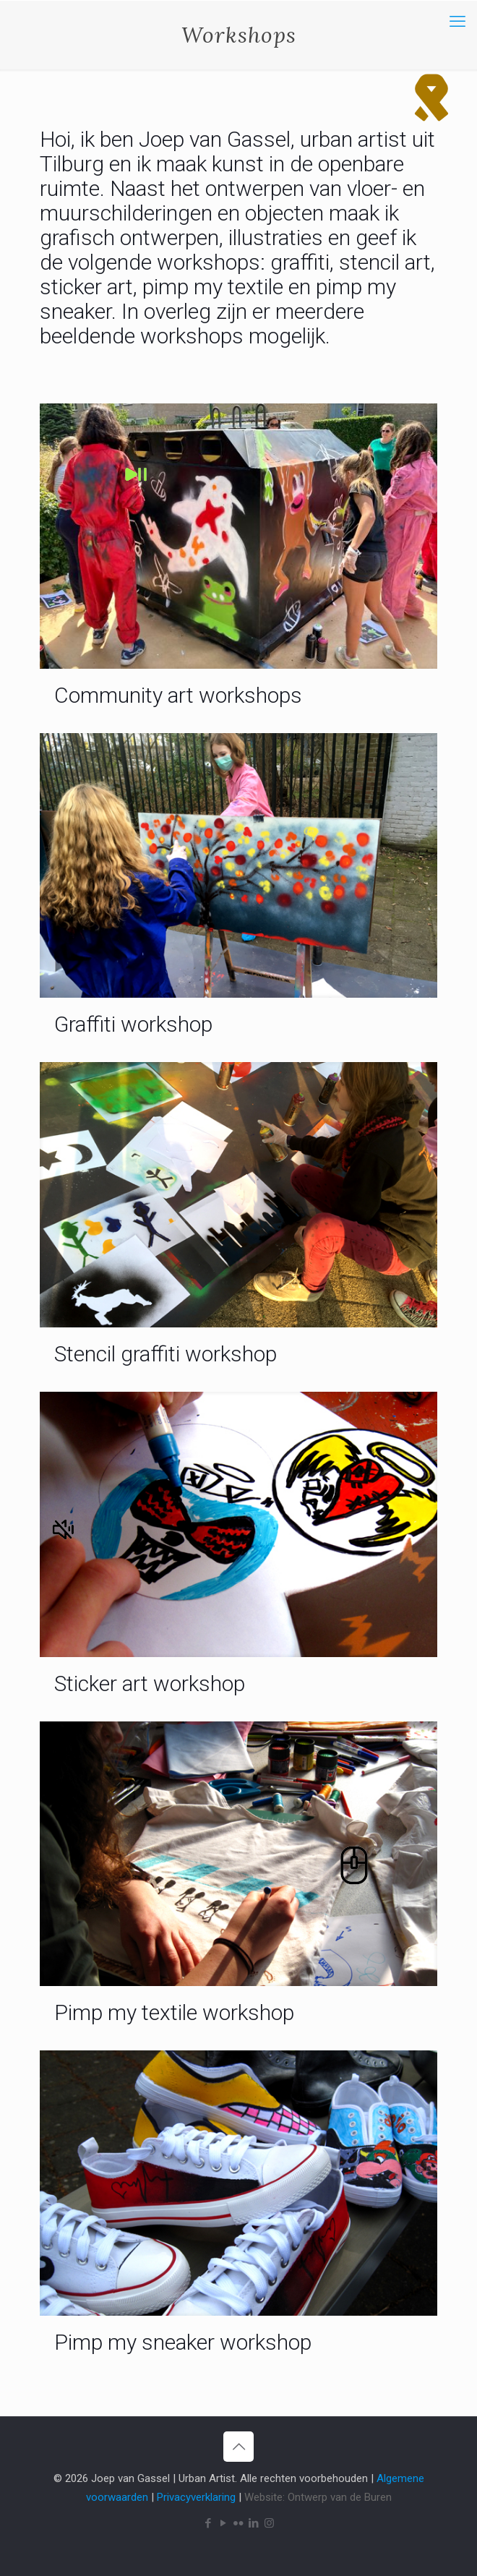 The height and width of the screenshot is (2576, 477). I want to click on indicates support for a cause or awareness campaign, so click(431, 98).